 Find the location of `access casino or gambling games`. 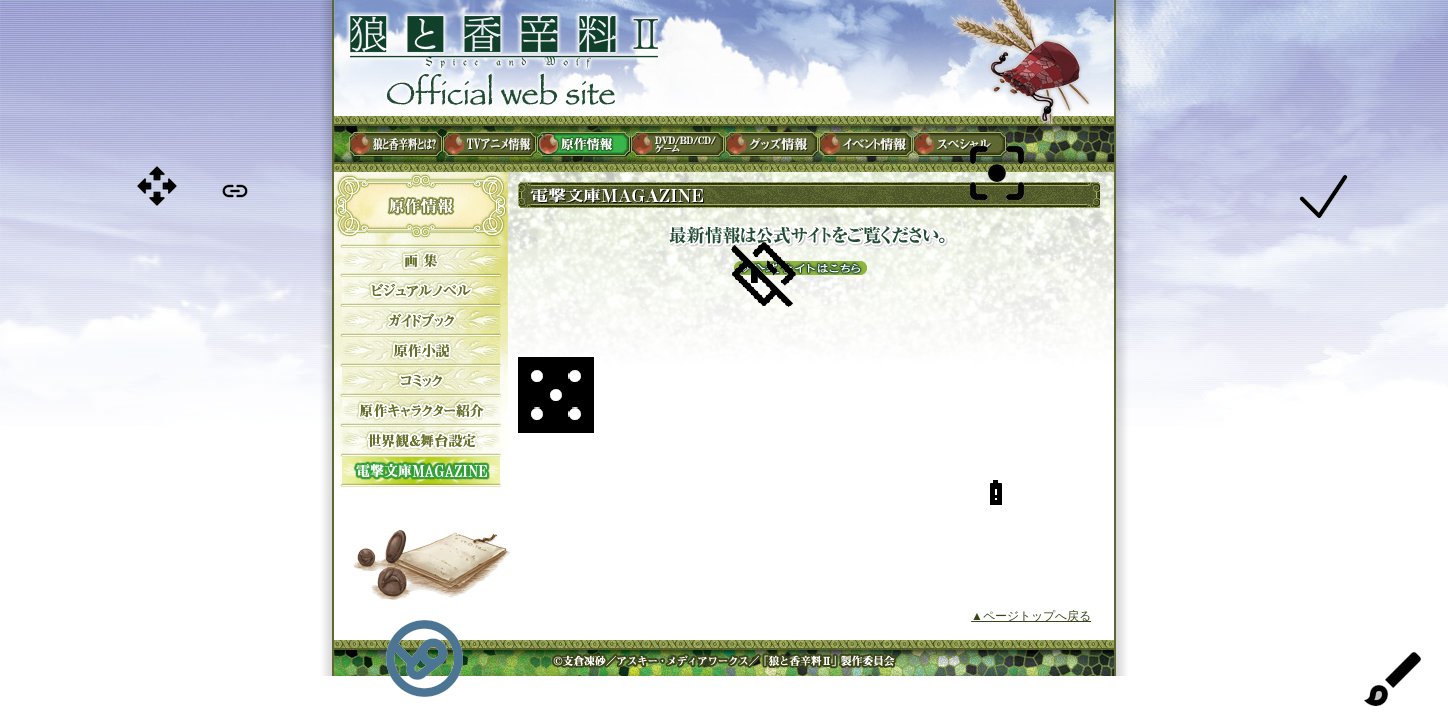

access casino or gambling games is located at coordinates (556, 395).